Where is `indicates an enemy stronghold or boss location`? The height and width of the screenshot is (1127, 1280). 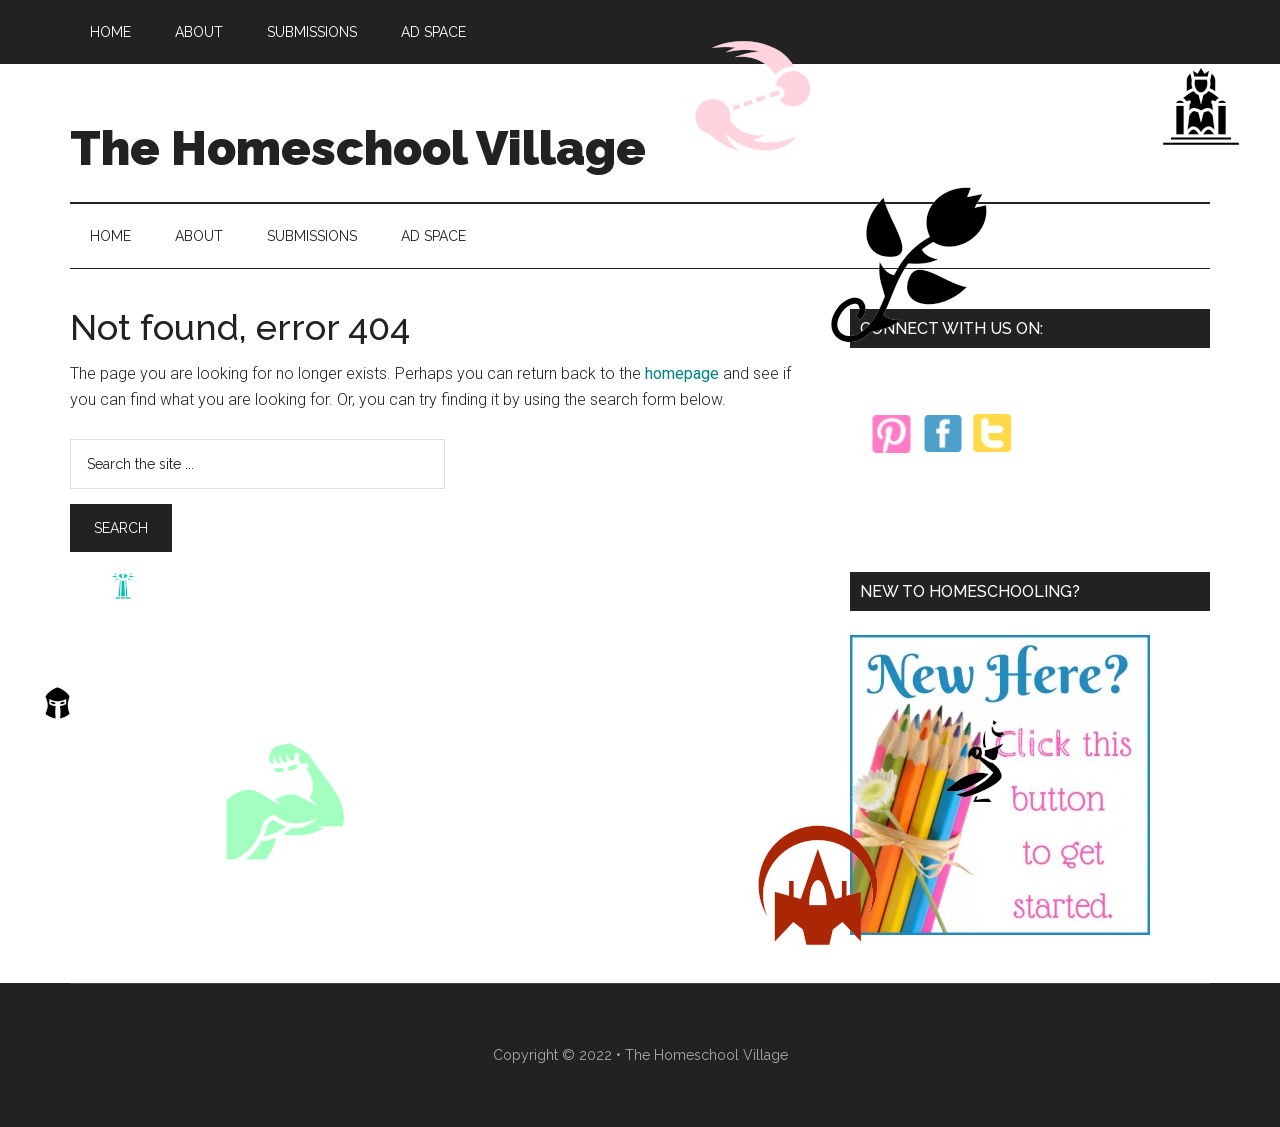
indicates an enemy stronghold or boss location is located at coordinates (123, 586).